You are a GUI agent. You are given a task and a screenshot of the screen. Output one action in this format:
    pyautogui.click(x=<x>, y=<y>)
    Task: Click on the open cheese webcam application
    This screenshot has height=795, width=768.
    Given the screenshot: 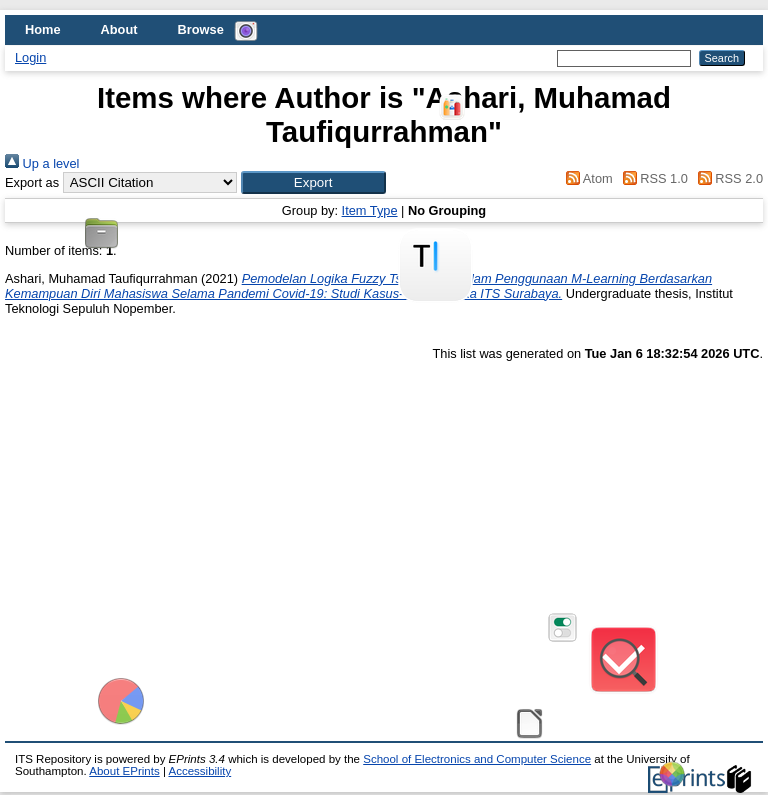 What is the action you would take?
    pyautogui.click(x=246, y=31)
    